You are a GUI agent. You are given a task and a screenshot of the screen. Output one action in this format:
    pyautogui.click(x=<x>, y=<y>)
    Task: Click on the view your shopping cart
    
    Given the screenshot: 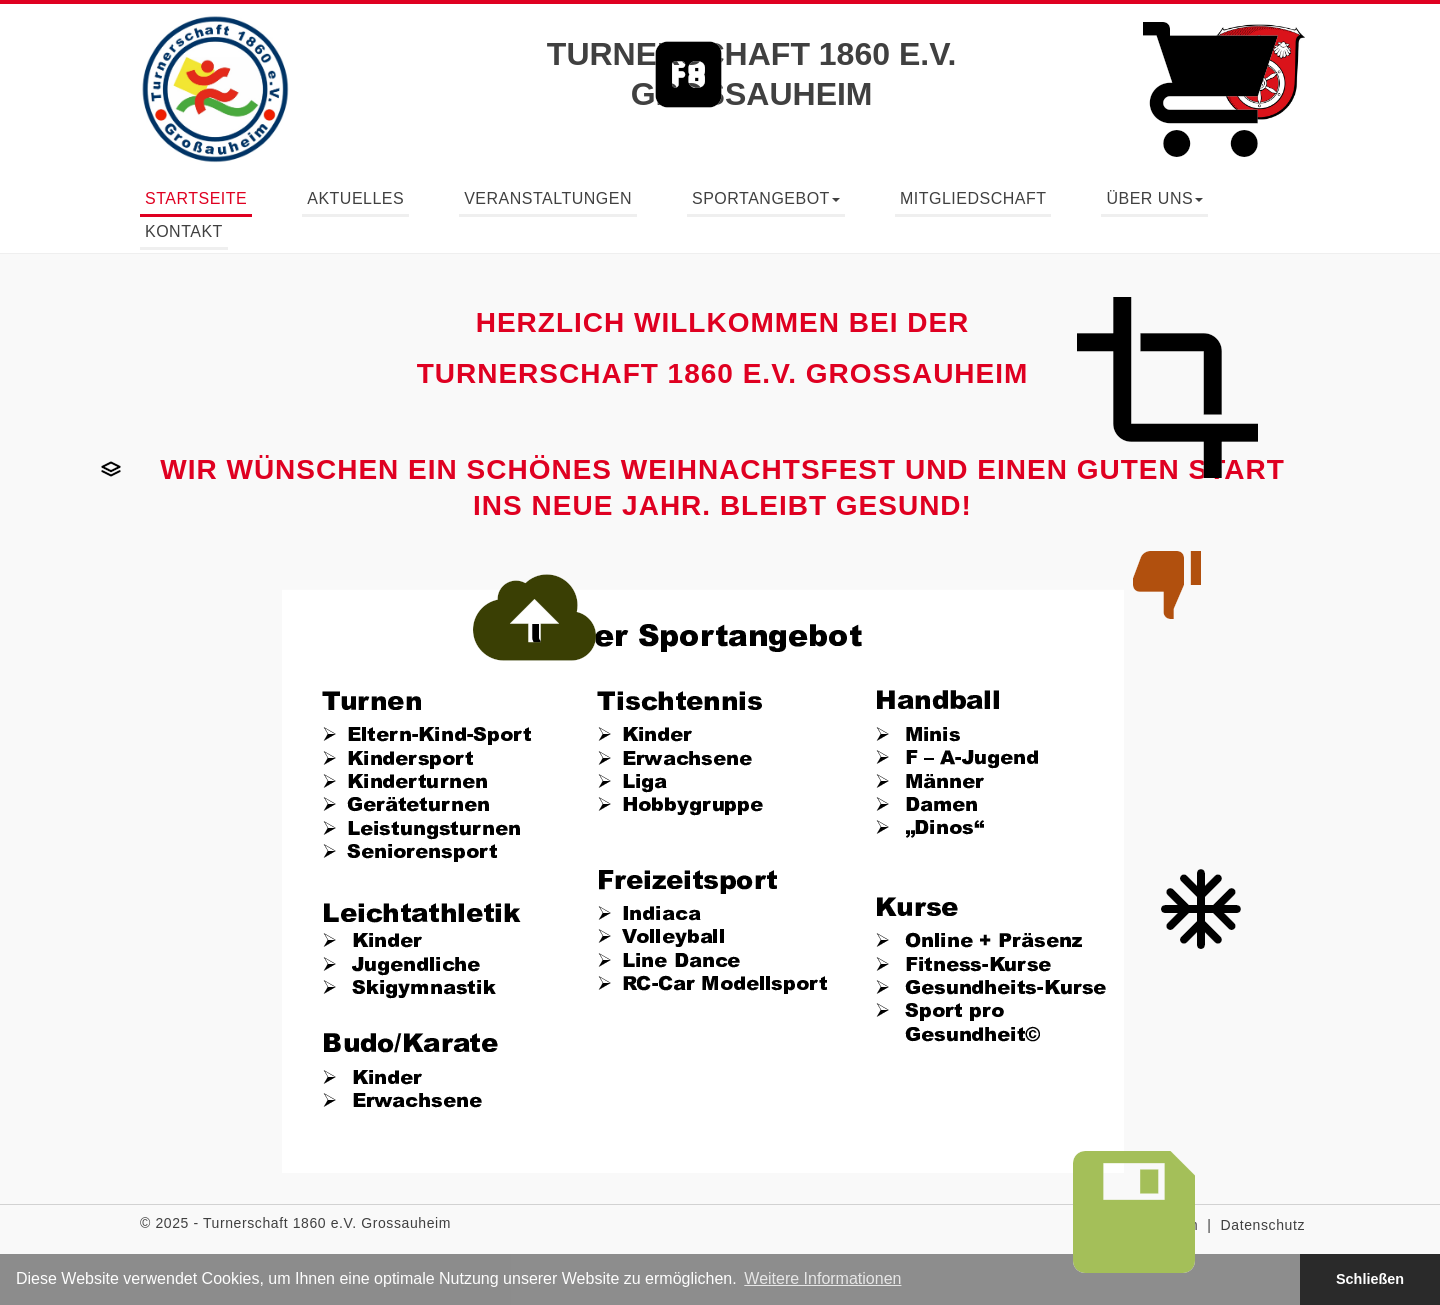 What is the action you would take?
    pyautogui.click(x=1210, y=89)
    